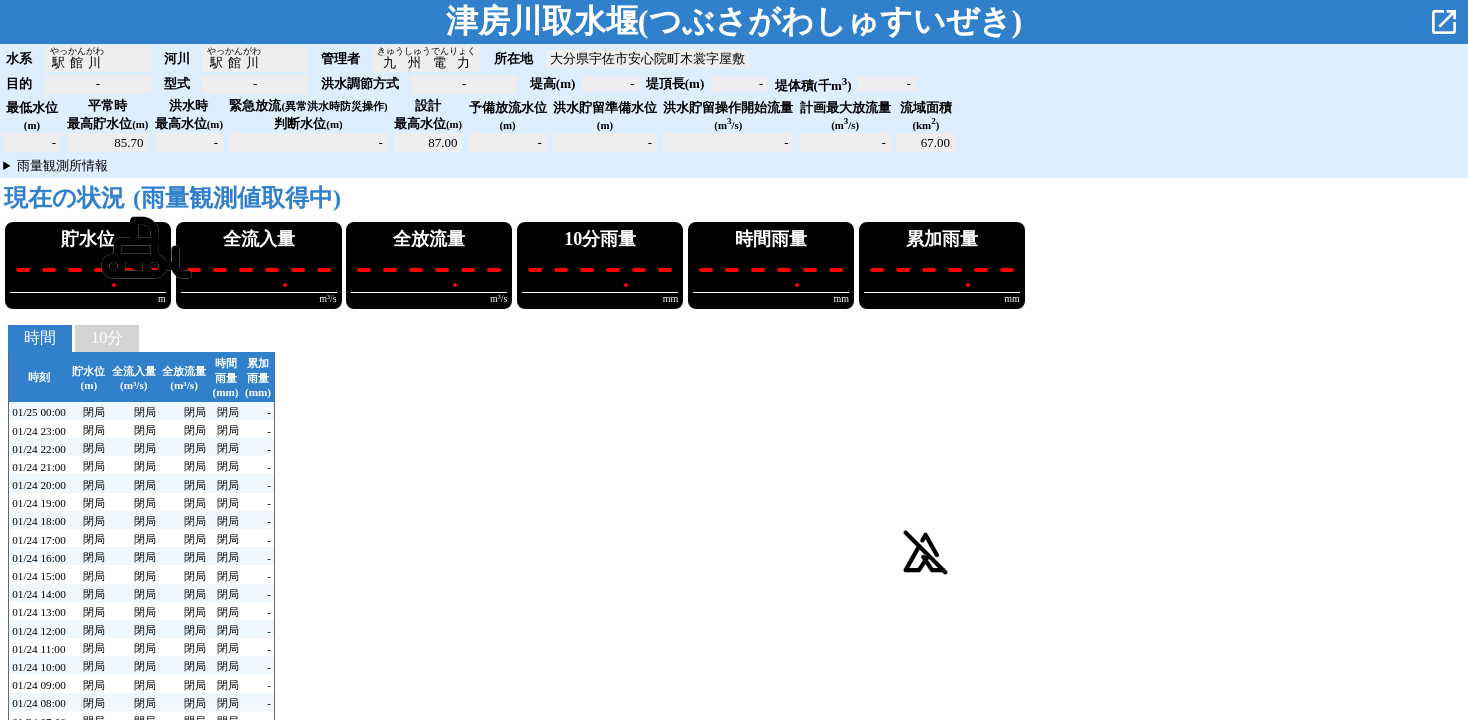 The image size is (1468, 720). I want to click on construction or earthwork services, so click(146, 245).